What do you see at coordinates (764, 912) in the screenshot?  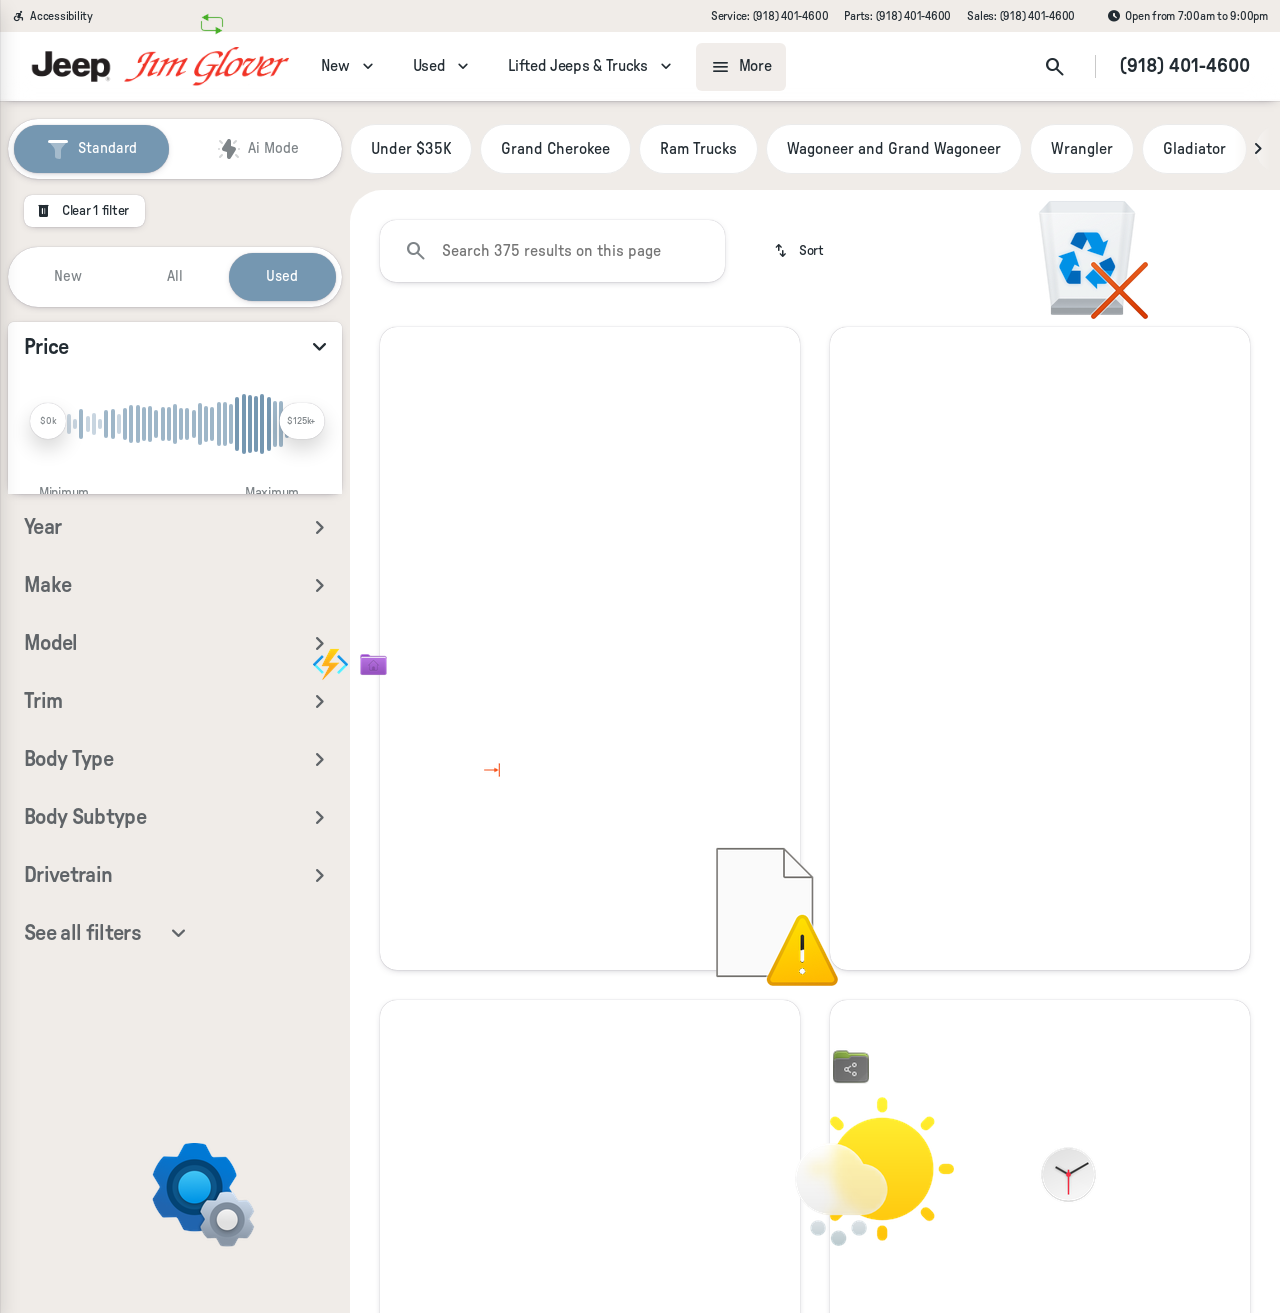 I see `indicates a file with an error or warning` at bounding box center [764, 912].